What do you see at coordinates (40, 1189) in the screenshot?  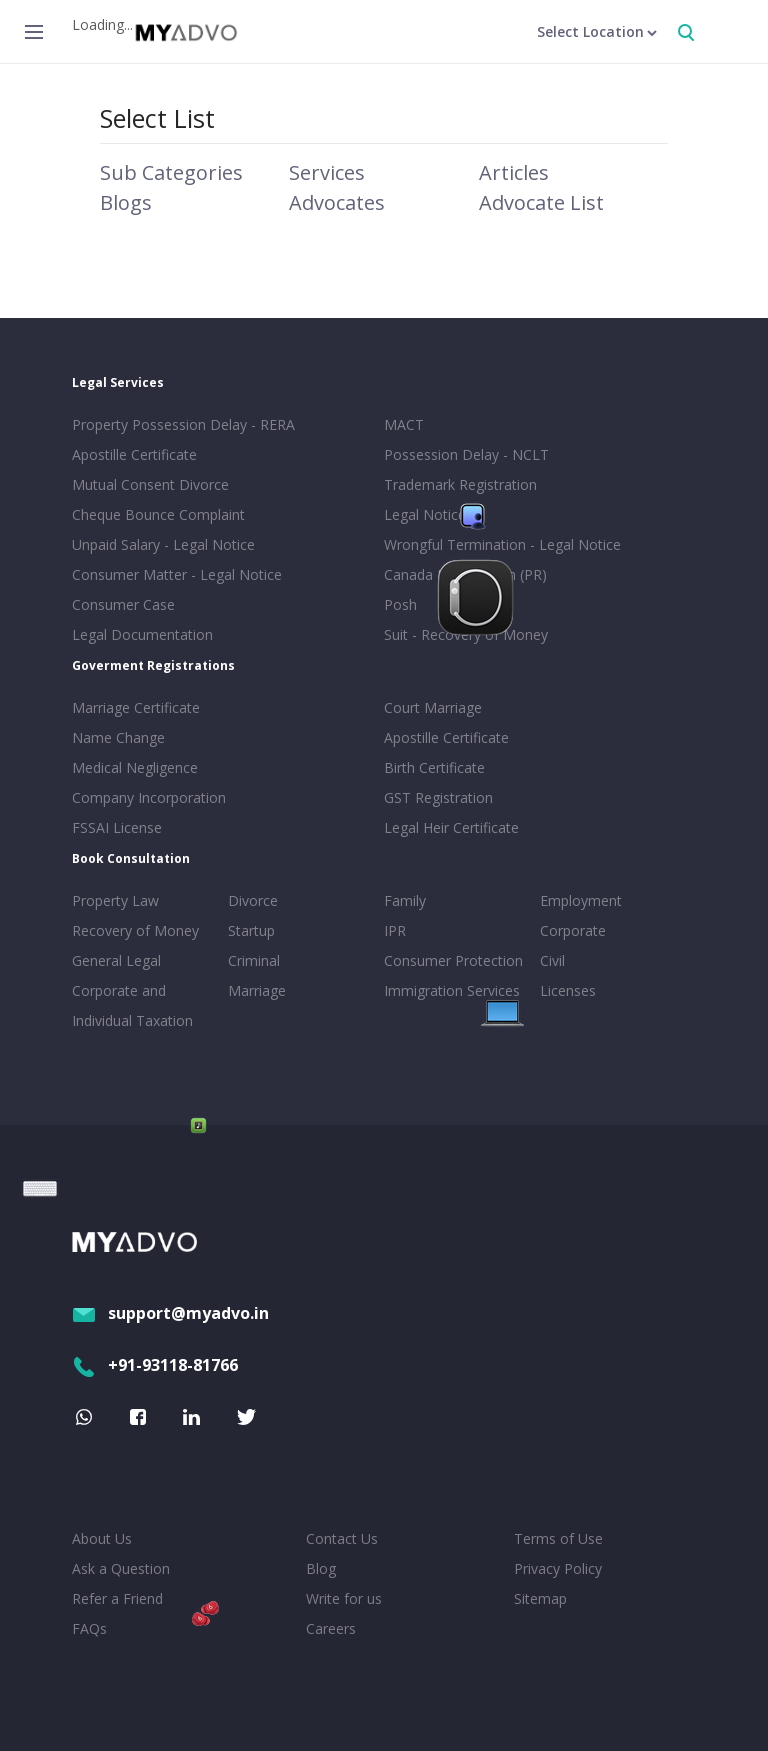 I see `bluetooth keyboard connected` at bounding box center [40, 1189].